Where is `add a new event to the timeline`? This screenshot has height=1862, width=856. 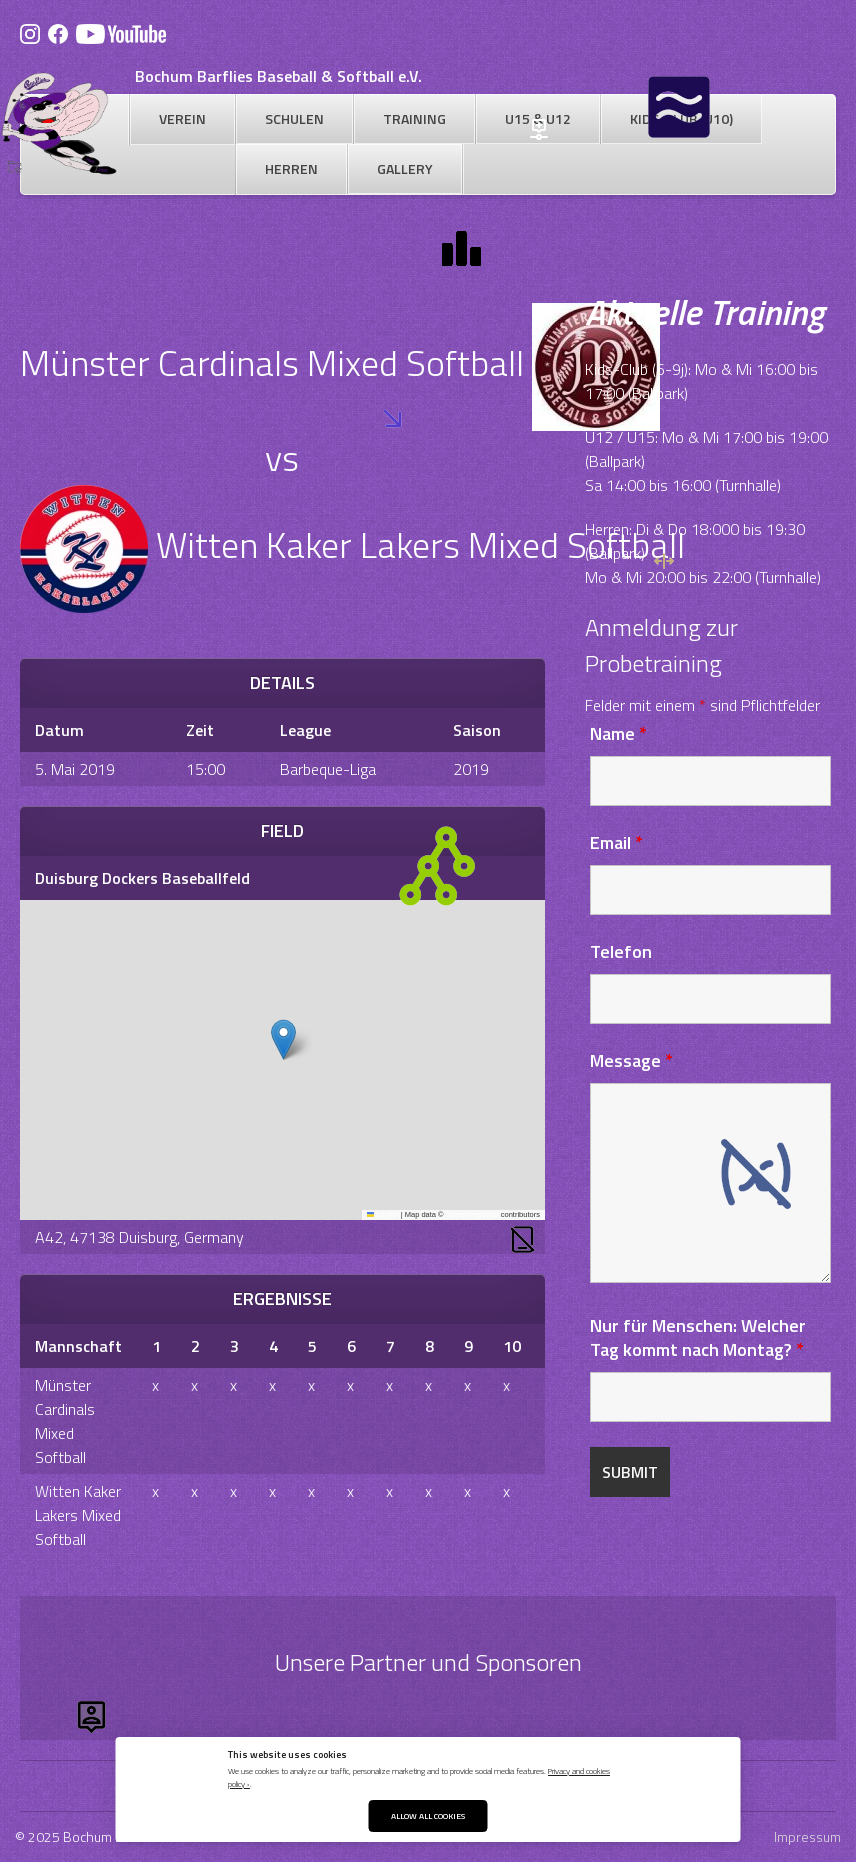 add a new event to the timeline is located at coordinates (539, 129).